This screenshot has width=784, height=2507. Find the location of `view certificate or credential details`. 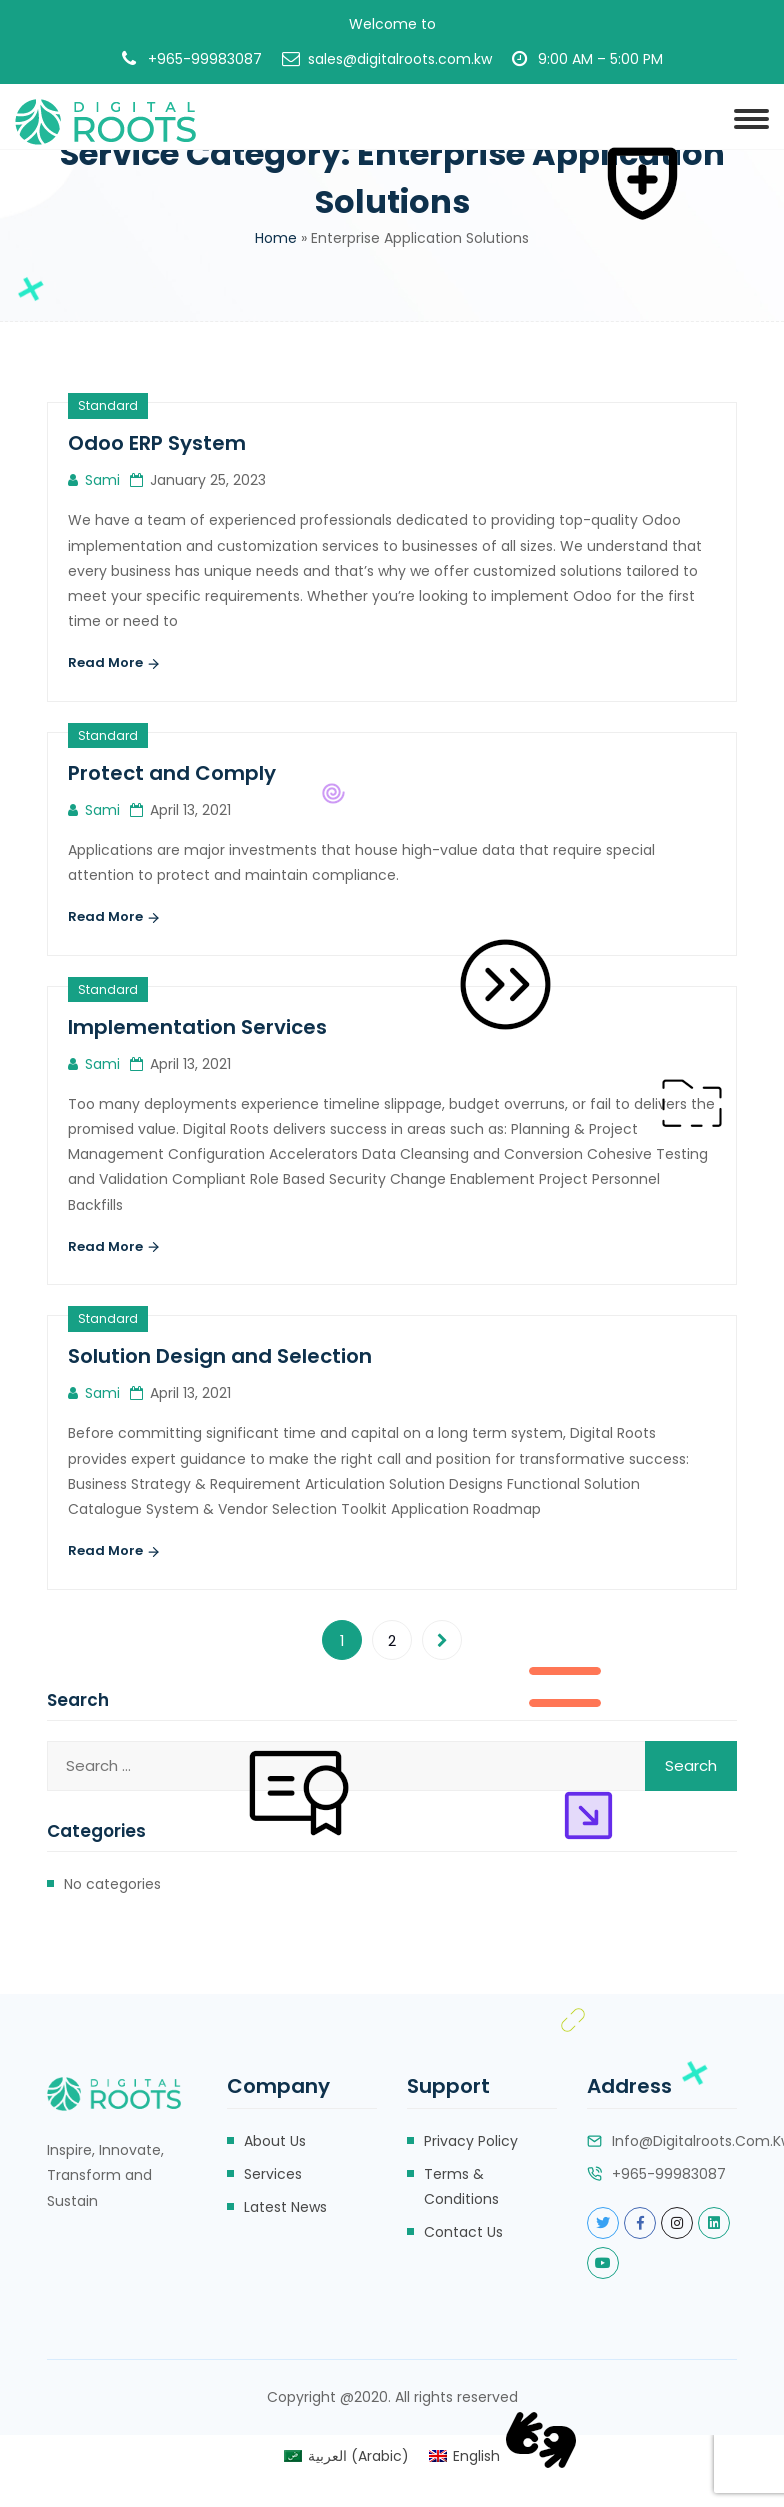

view certificate or credential details is located at coordinates (295, 1789).